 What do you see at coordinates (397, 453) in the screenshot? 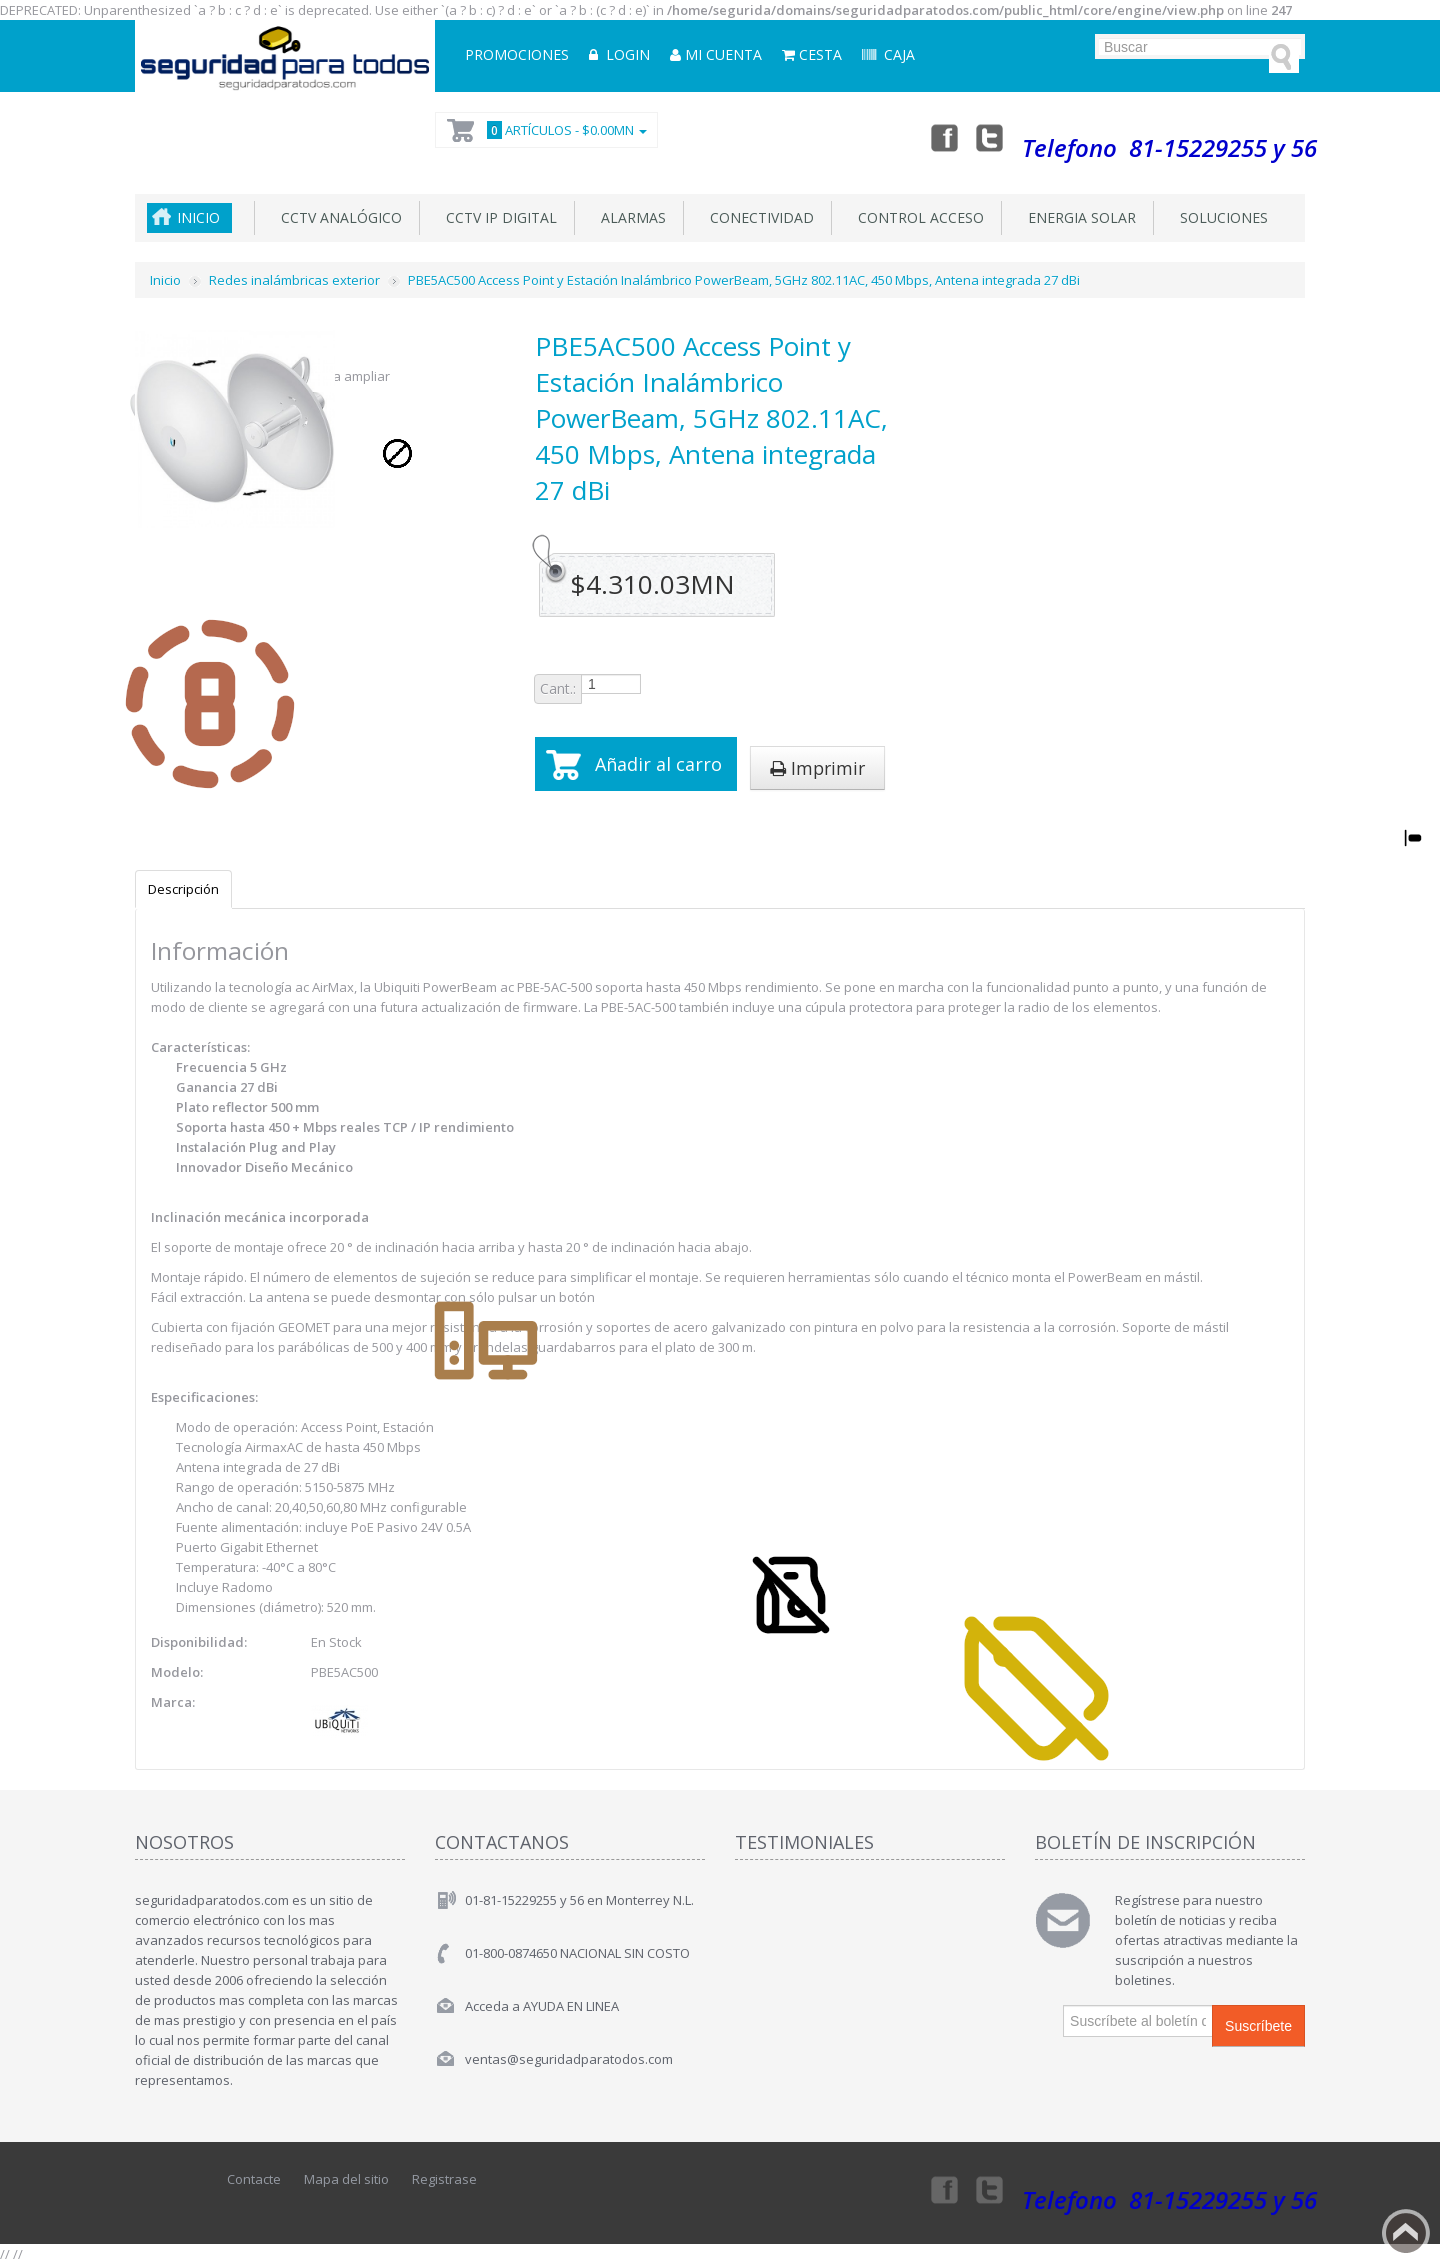
I see `block or ban a user` at bounding box center [397, 453].